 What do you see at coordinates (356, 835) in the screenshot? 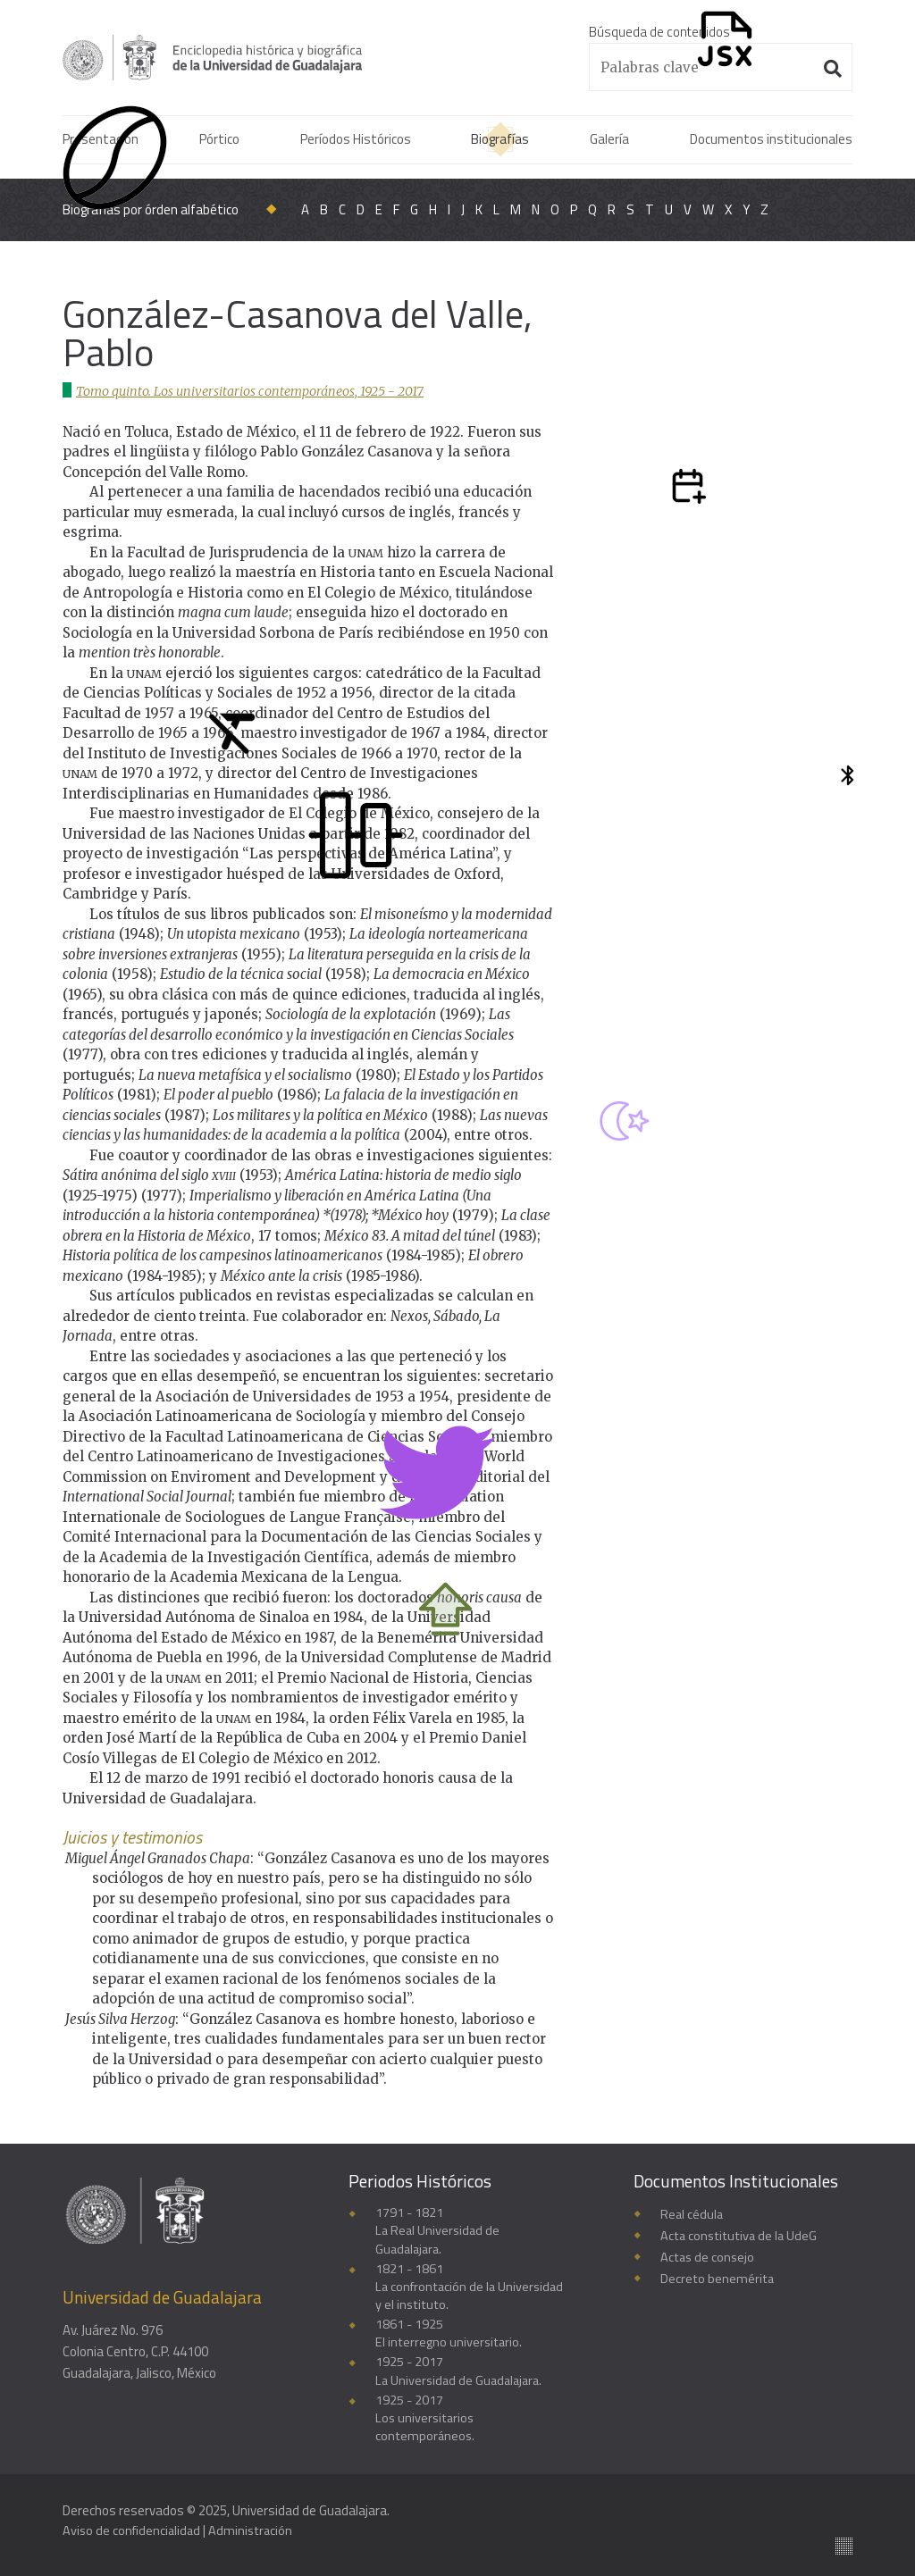
I see `align selected objects to vertical center` at bounding box center [356, 835].